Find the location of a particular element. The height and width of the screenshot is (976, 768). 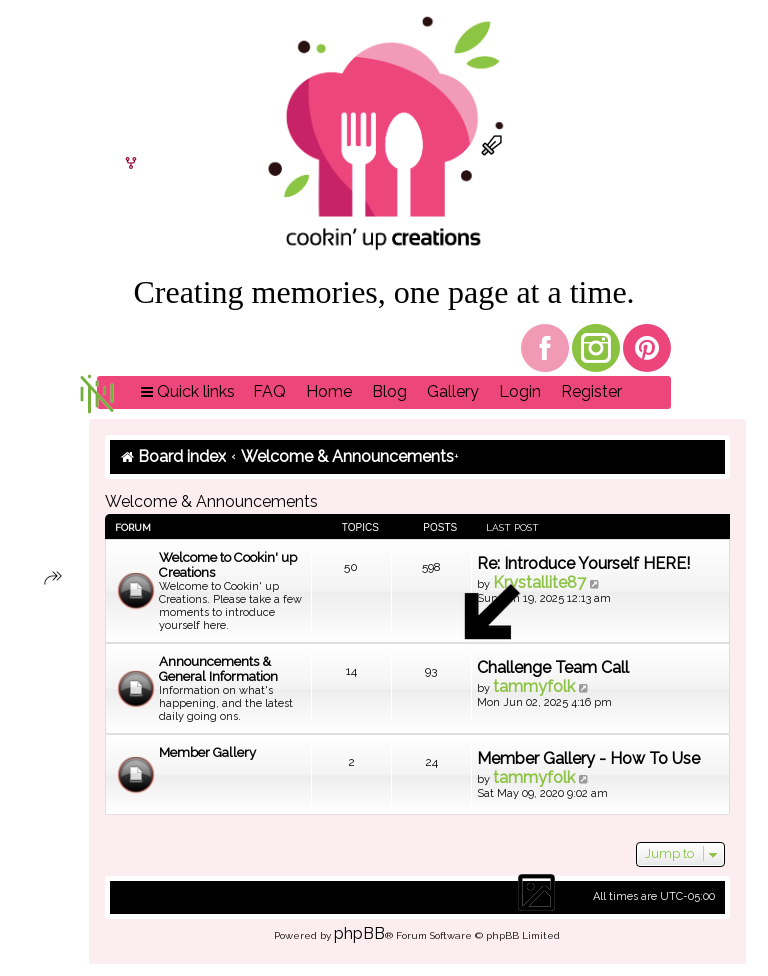

view or browse images is located at coordinates (536, 892).